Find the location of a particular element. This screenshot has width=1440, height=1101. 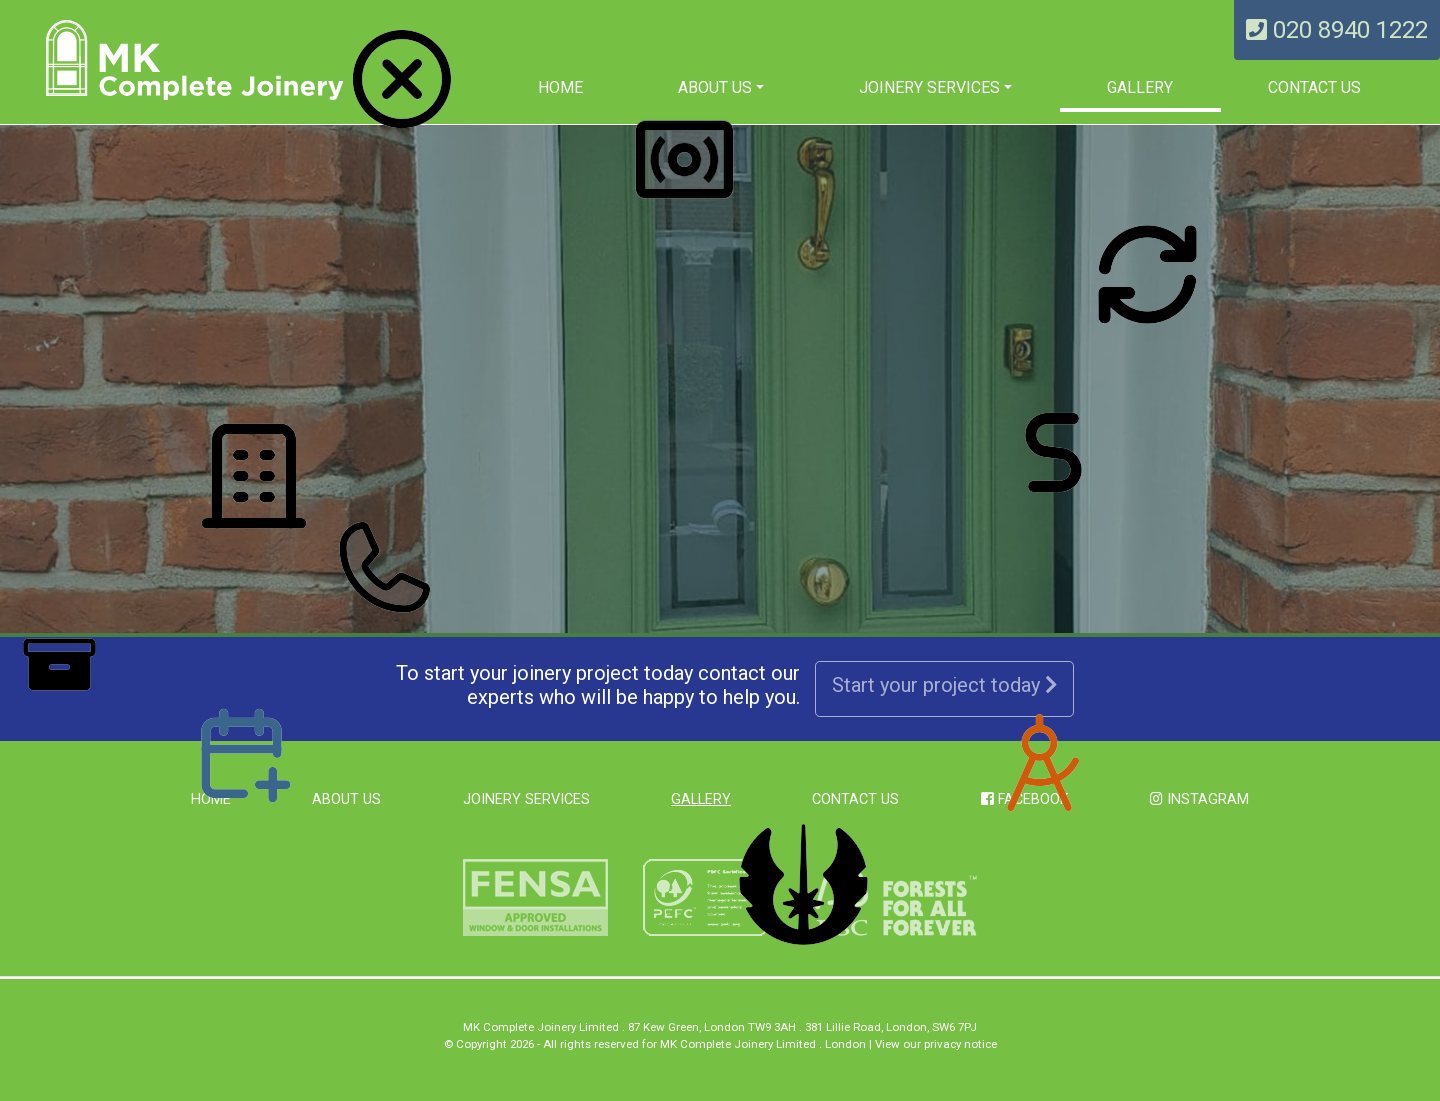

view building or property details is located at coordinates (254, 476).